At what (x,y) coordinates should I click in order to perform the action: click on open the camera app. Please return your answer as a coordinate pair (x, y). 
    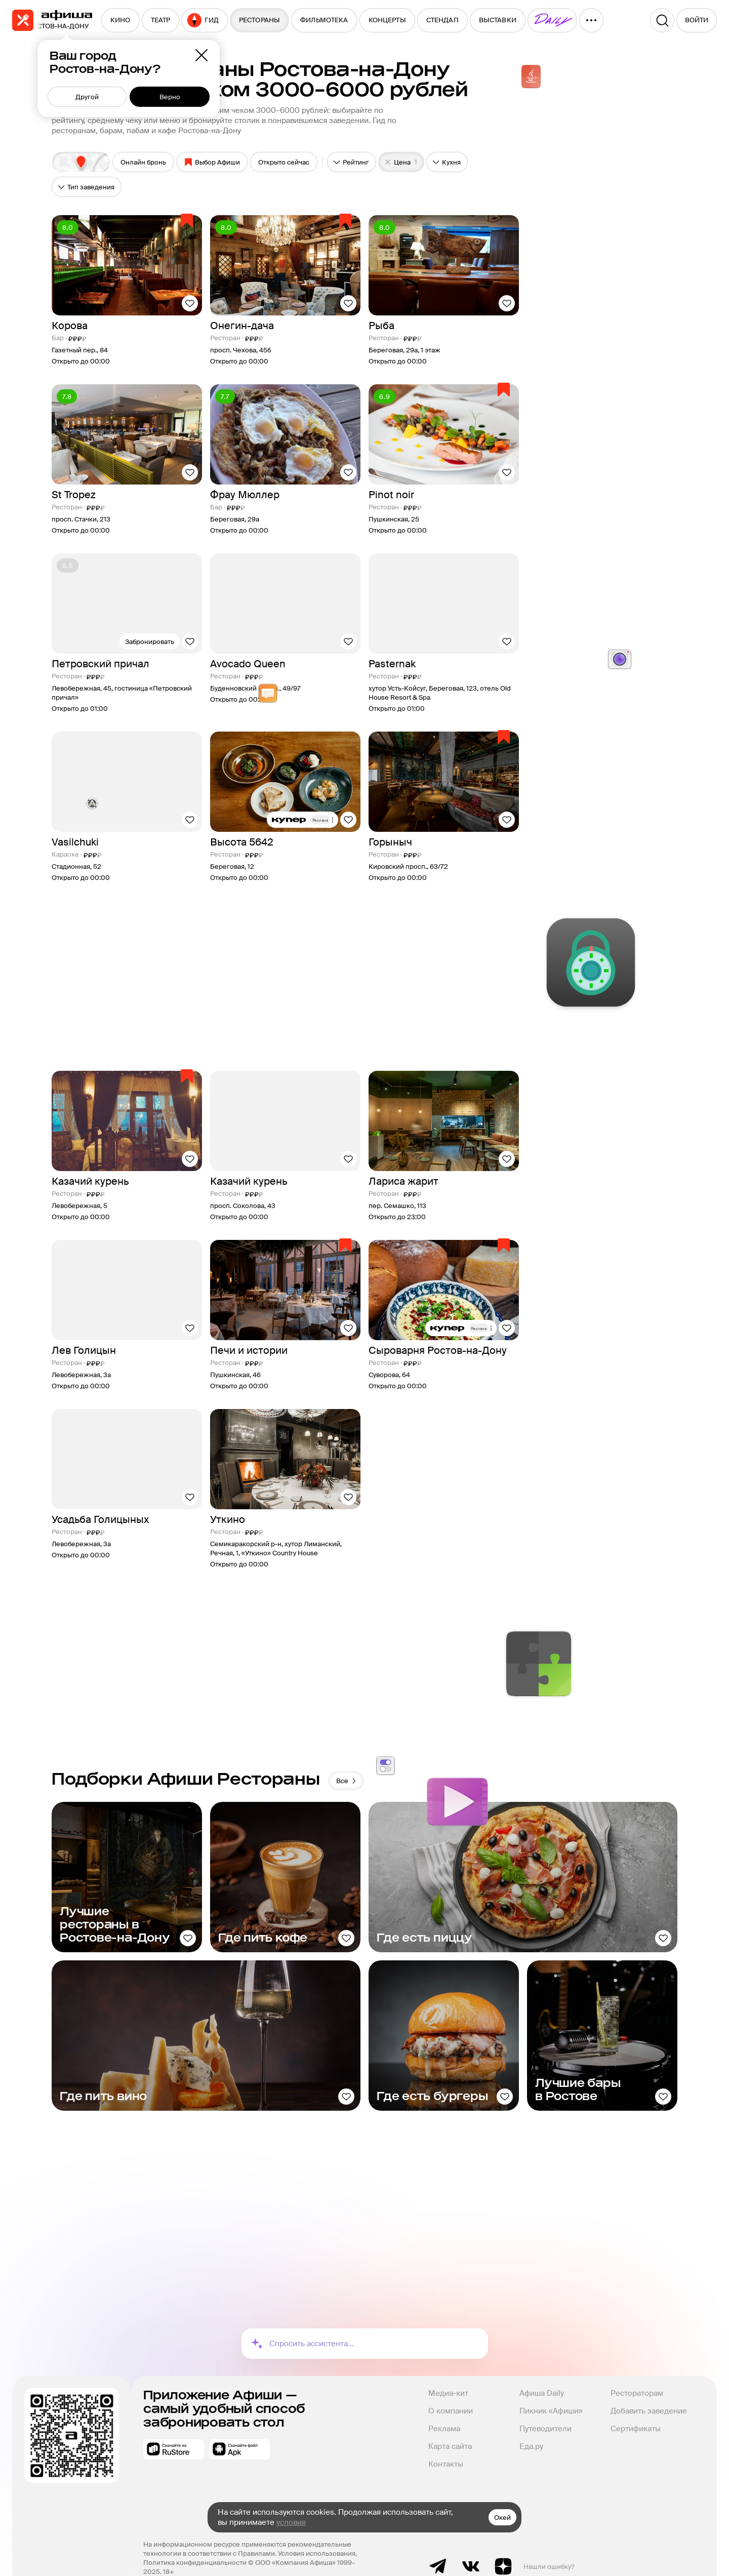
    Looking at the image, I should click on (620, 659).